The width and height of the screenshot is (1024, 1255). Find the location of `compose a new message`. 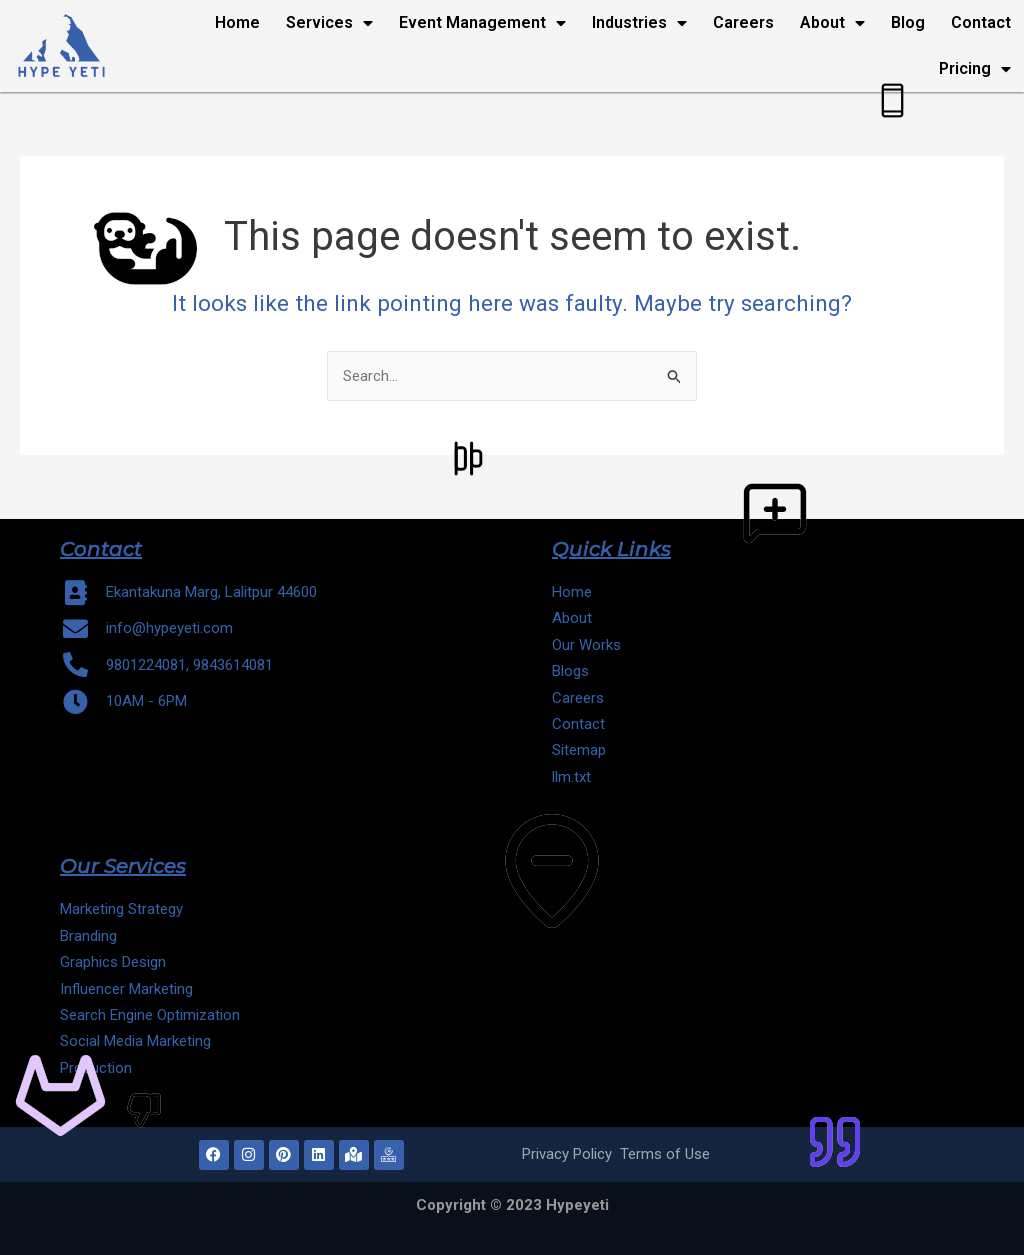

compose a new message is located at coordinates (775, 512).